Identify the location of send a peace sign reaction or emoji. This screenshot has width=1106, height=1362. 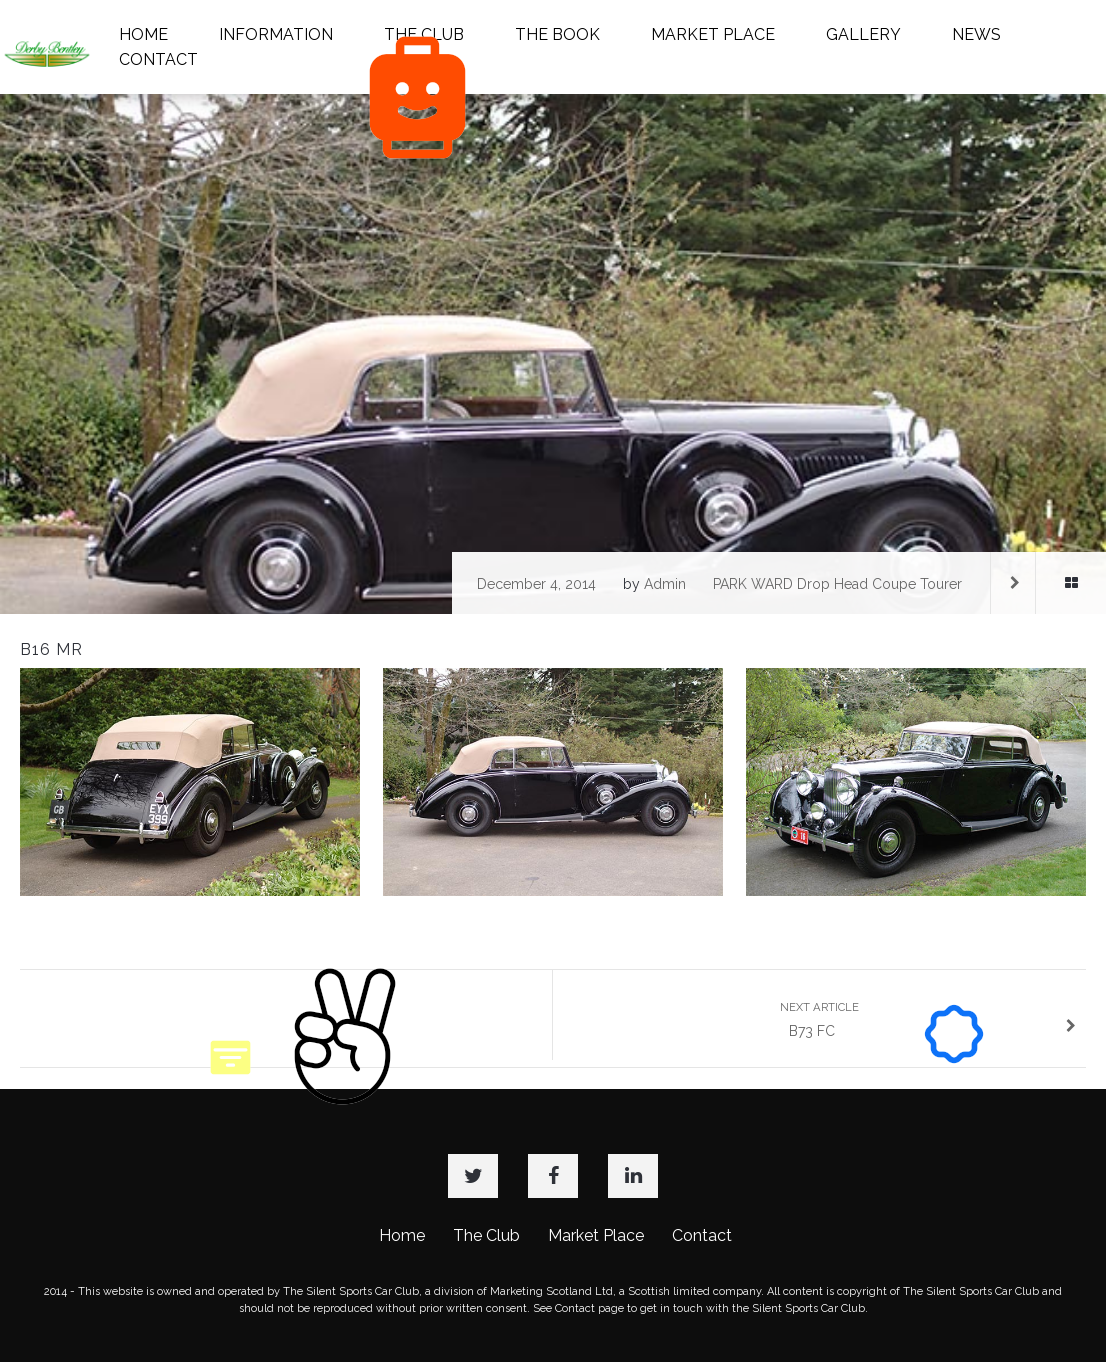
(342, 1036).